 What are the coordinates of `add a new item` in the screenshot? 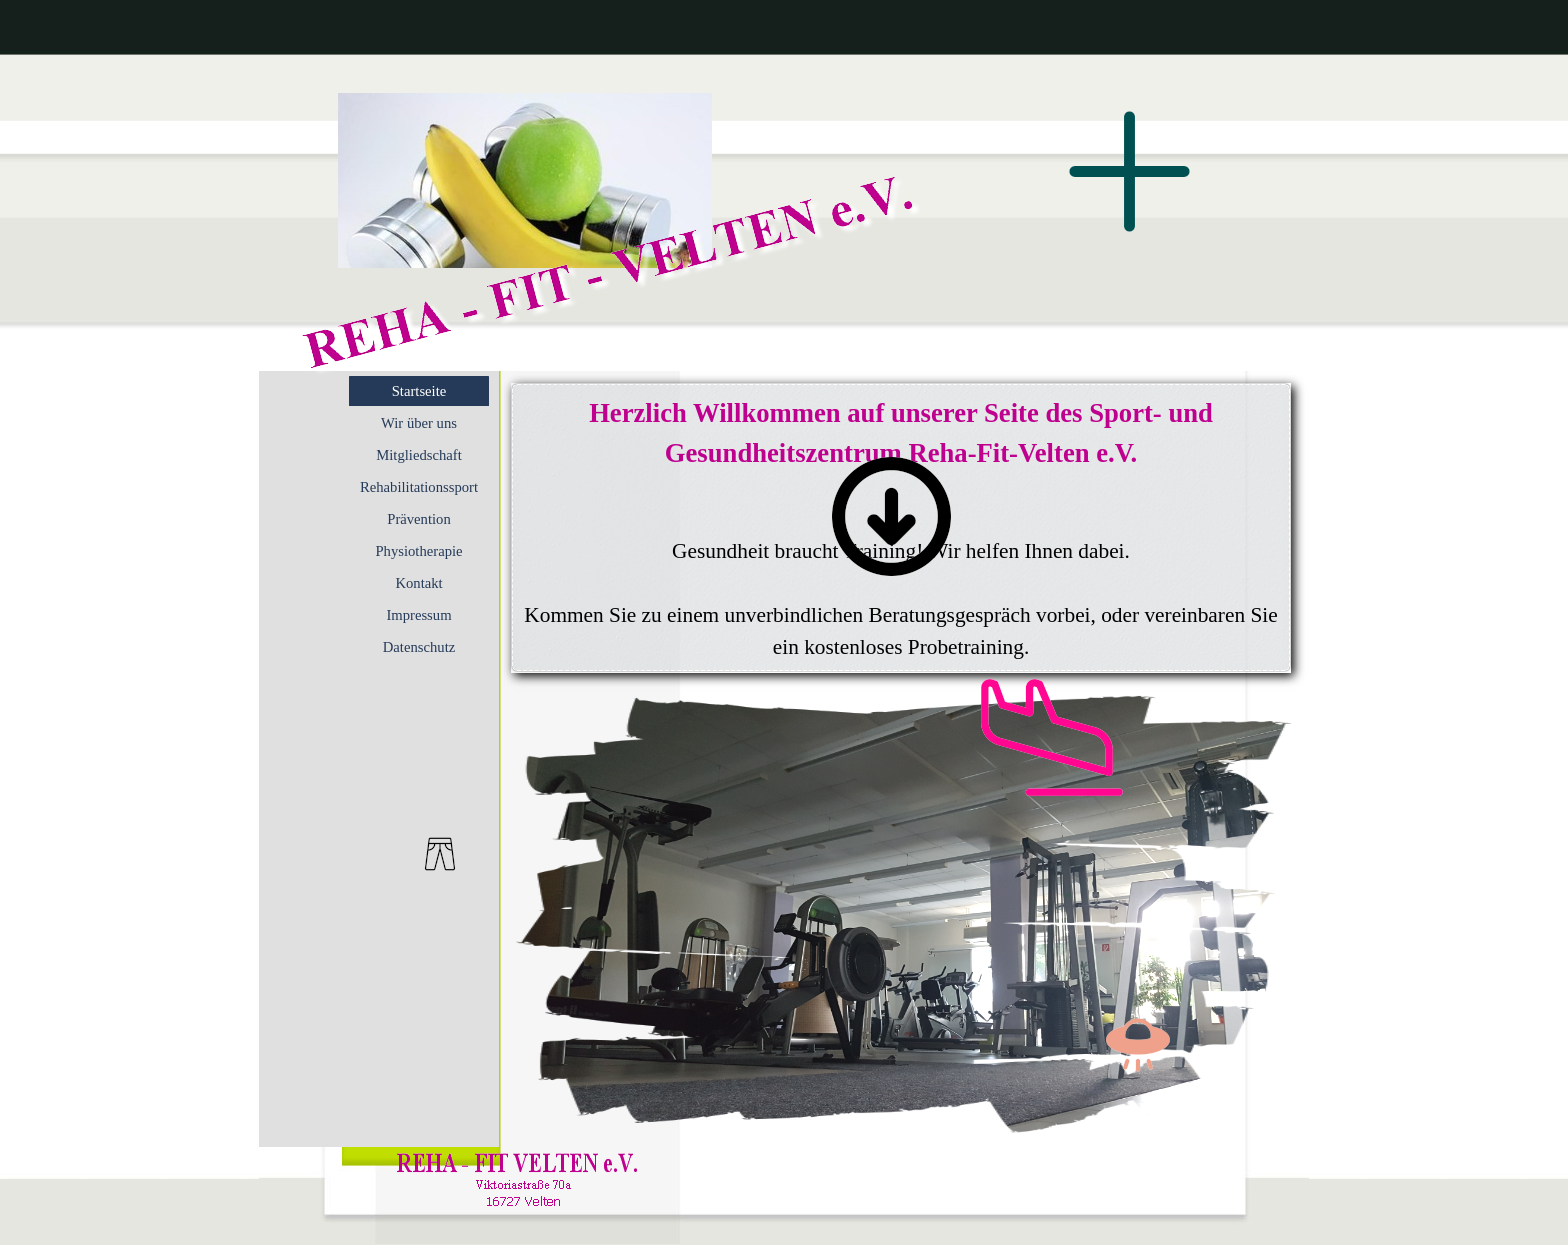 It's located at (1129, 171).